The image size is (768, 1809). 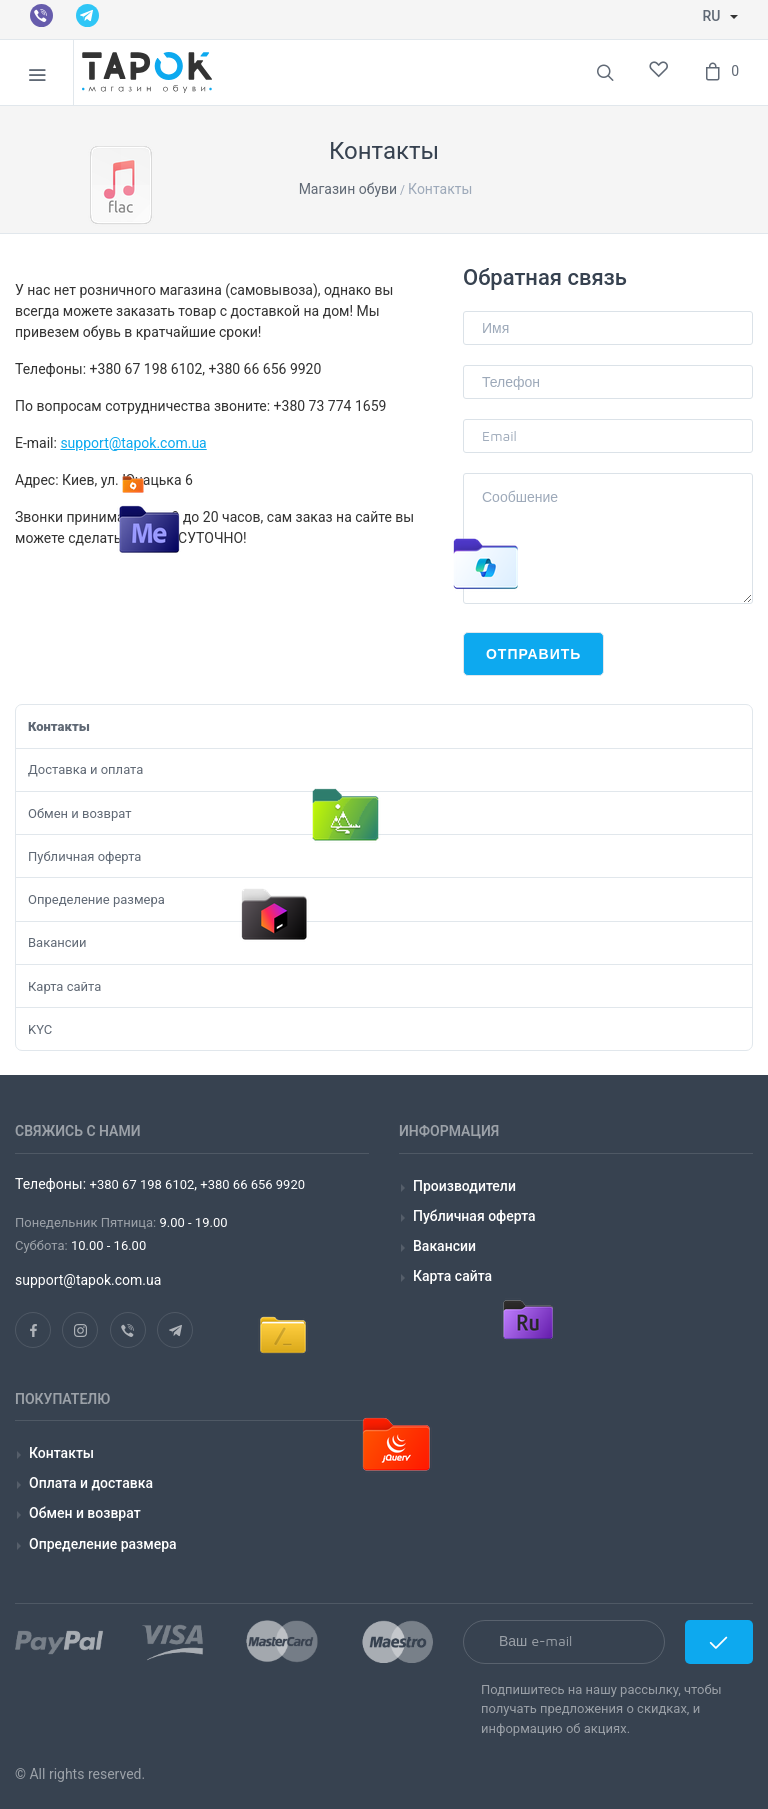 I want to click on open GameJolt folder, so click(x=345, y=816).